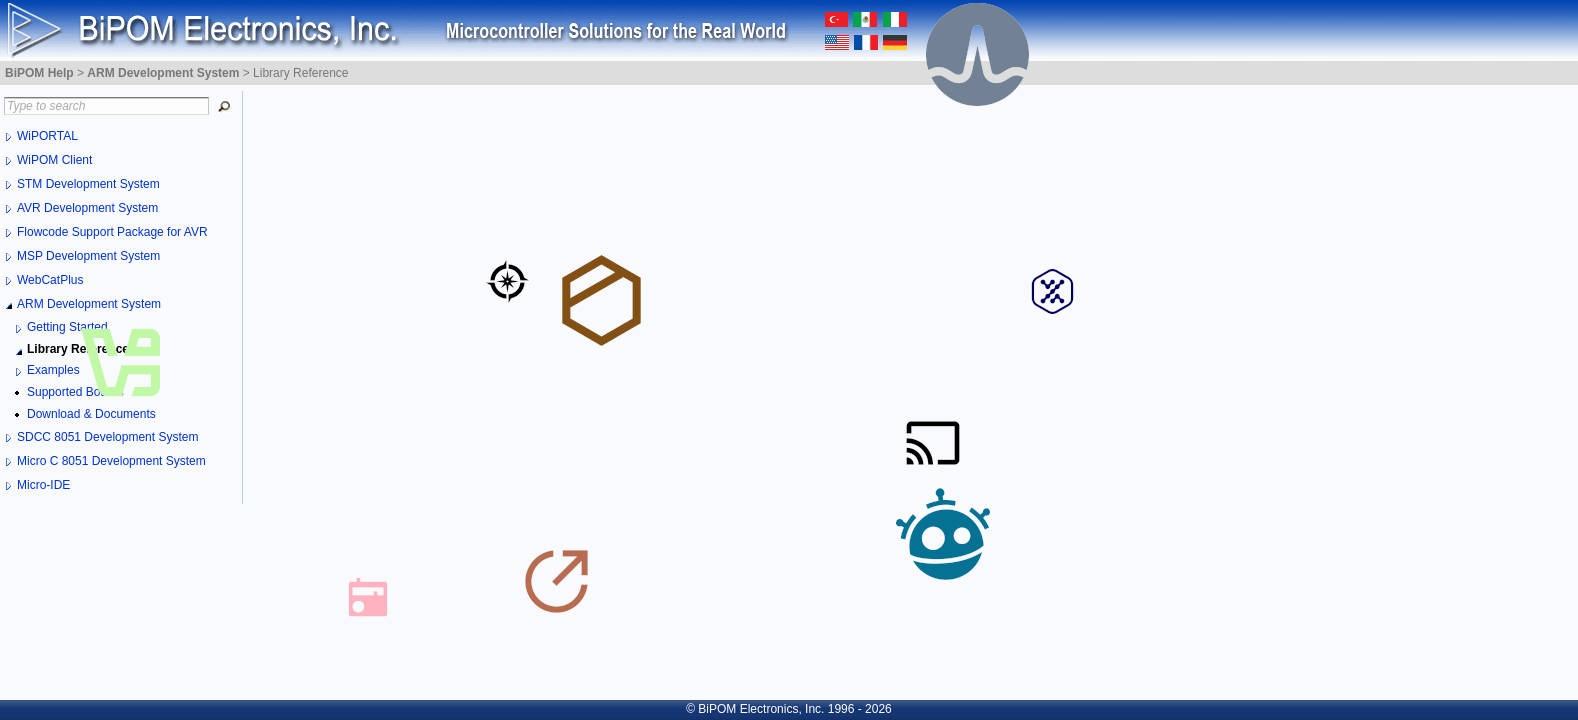 The height and width of the screenshot is (720, 1578). Describe the element at coordinates (943, 534) in the screenshot. I see `visit freepik website` at that location.